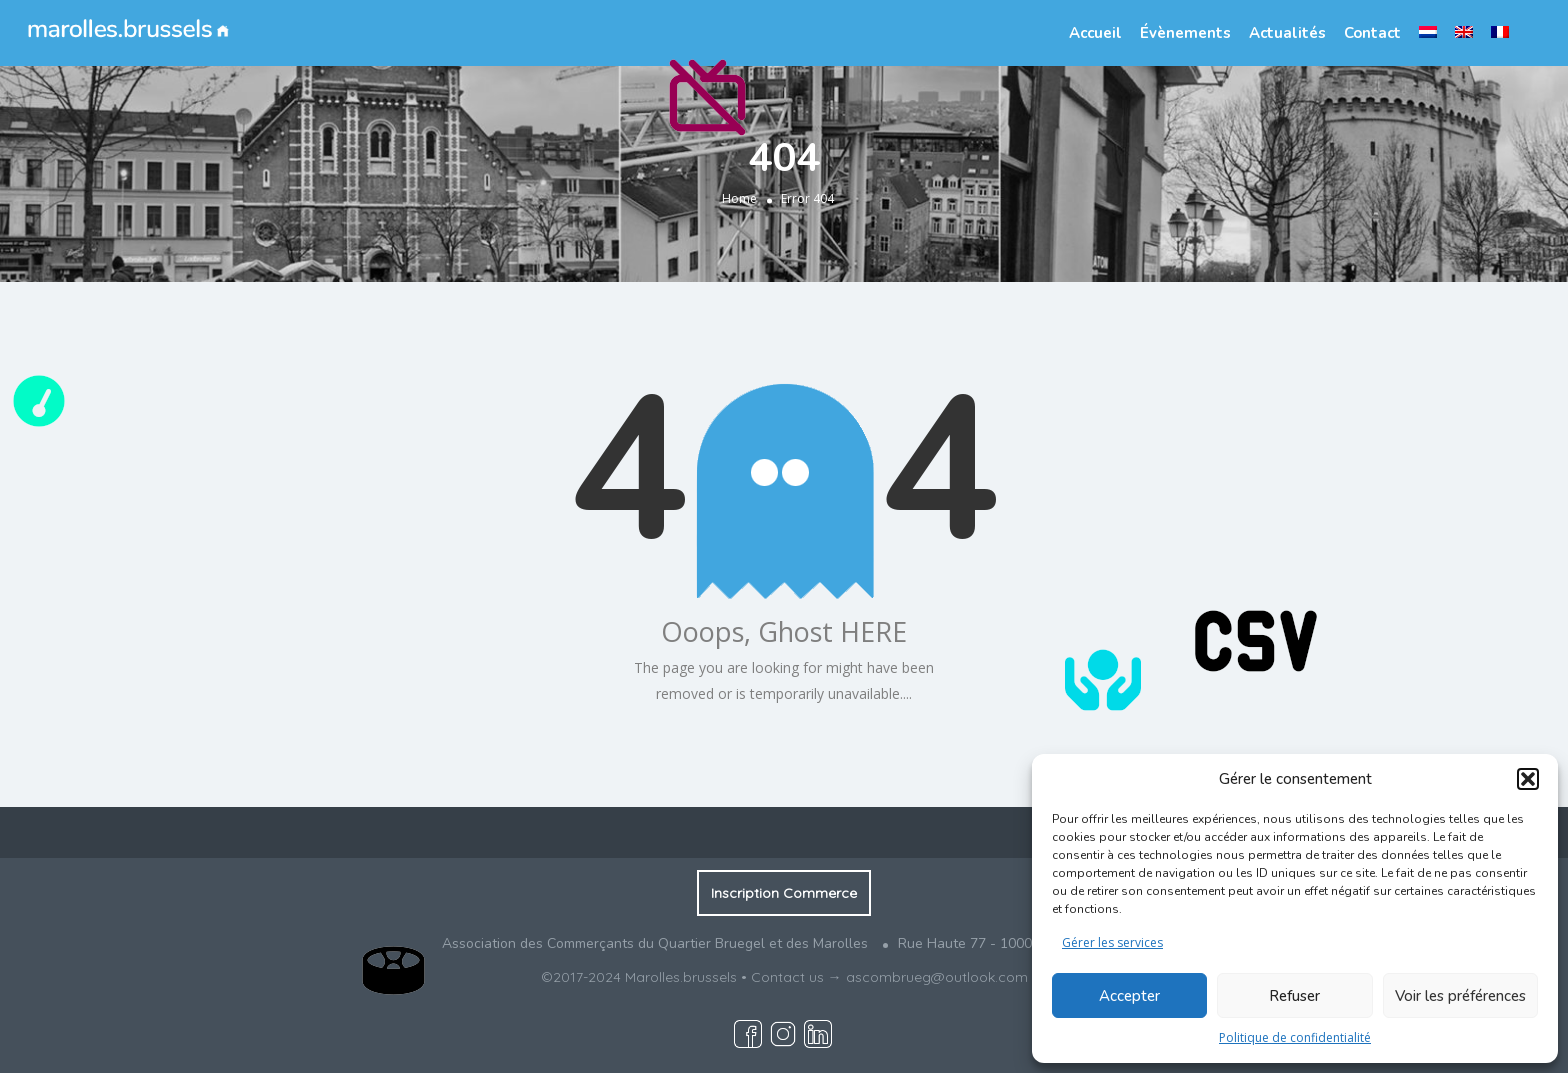 The width and height of the screenshot is (1568, 1073). Describe the element at coordinates (707, 97) in the screenshot. I see `tv or display is currently off or disabled` at that location.